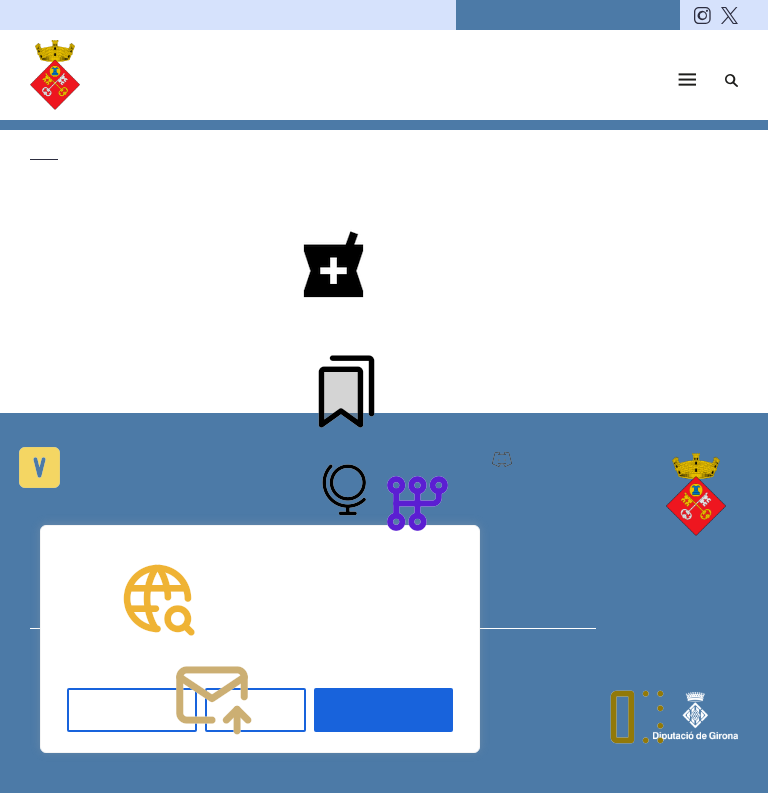 This screenshot has height=793, width=768. Describe the element at coordinates (212, 695) in the screenshot. I see `upload or send an email` at that location.